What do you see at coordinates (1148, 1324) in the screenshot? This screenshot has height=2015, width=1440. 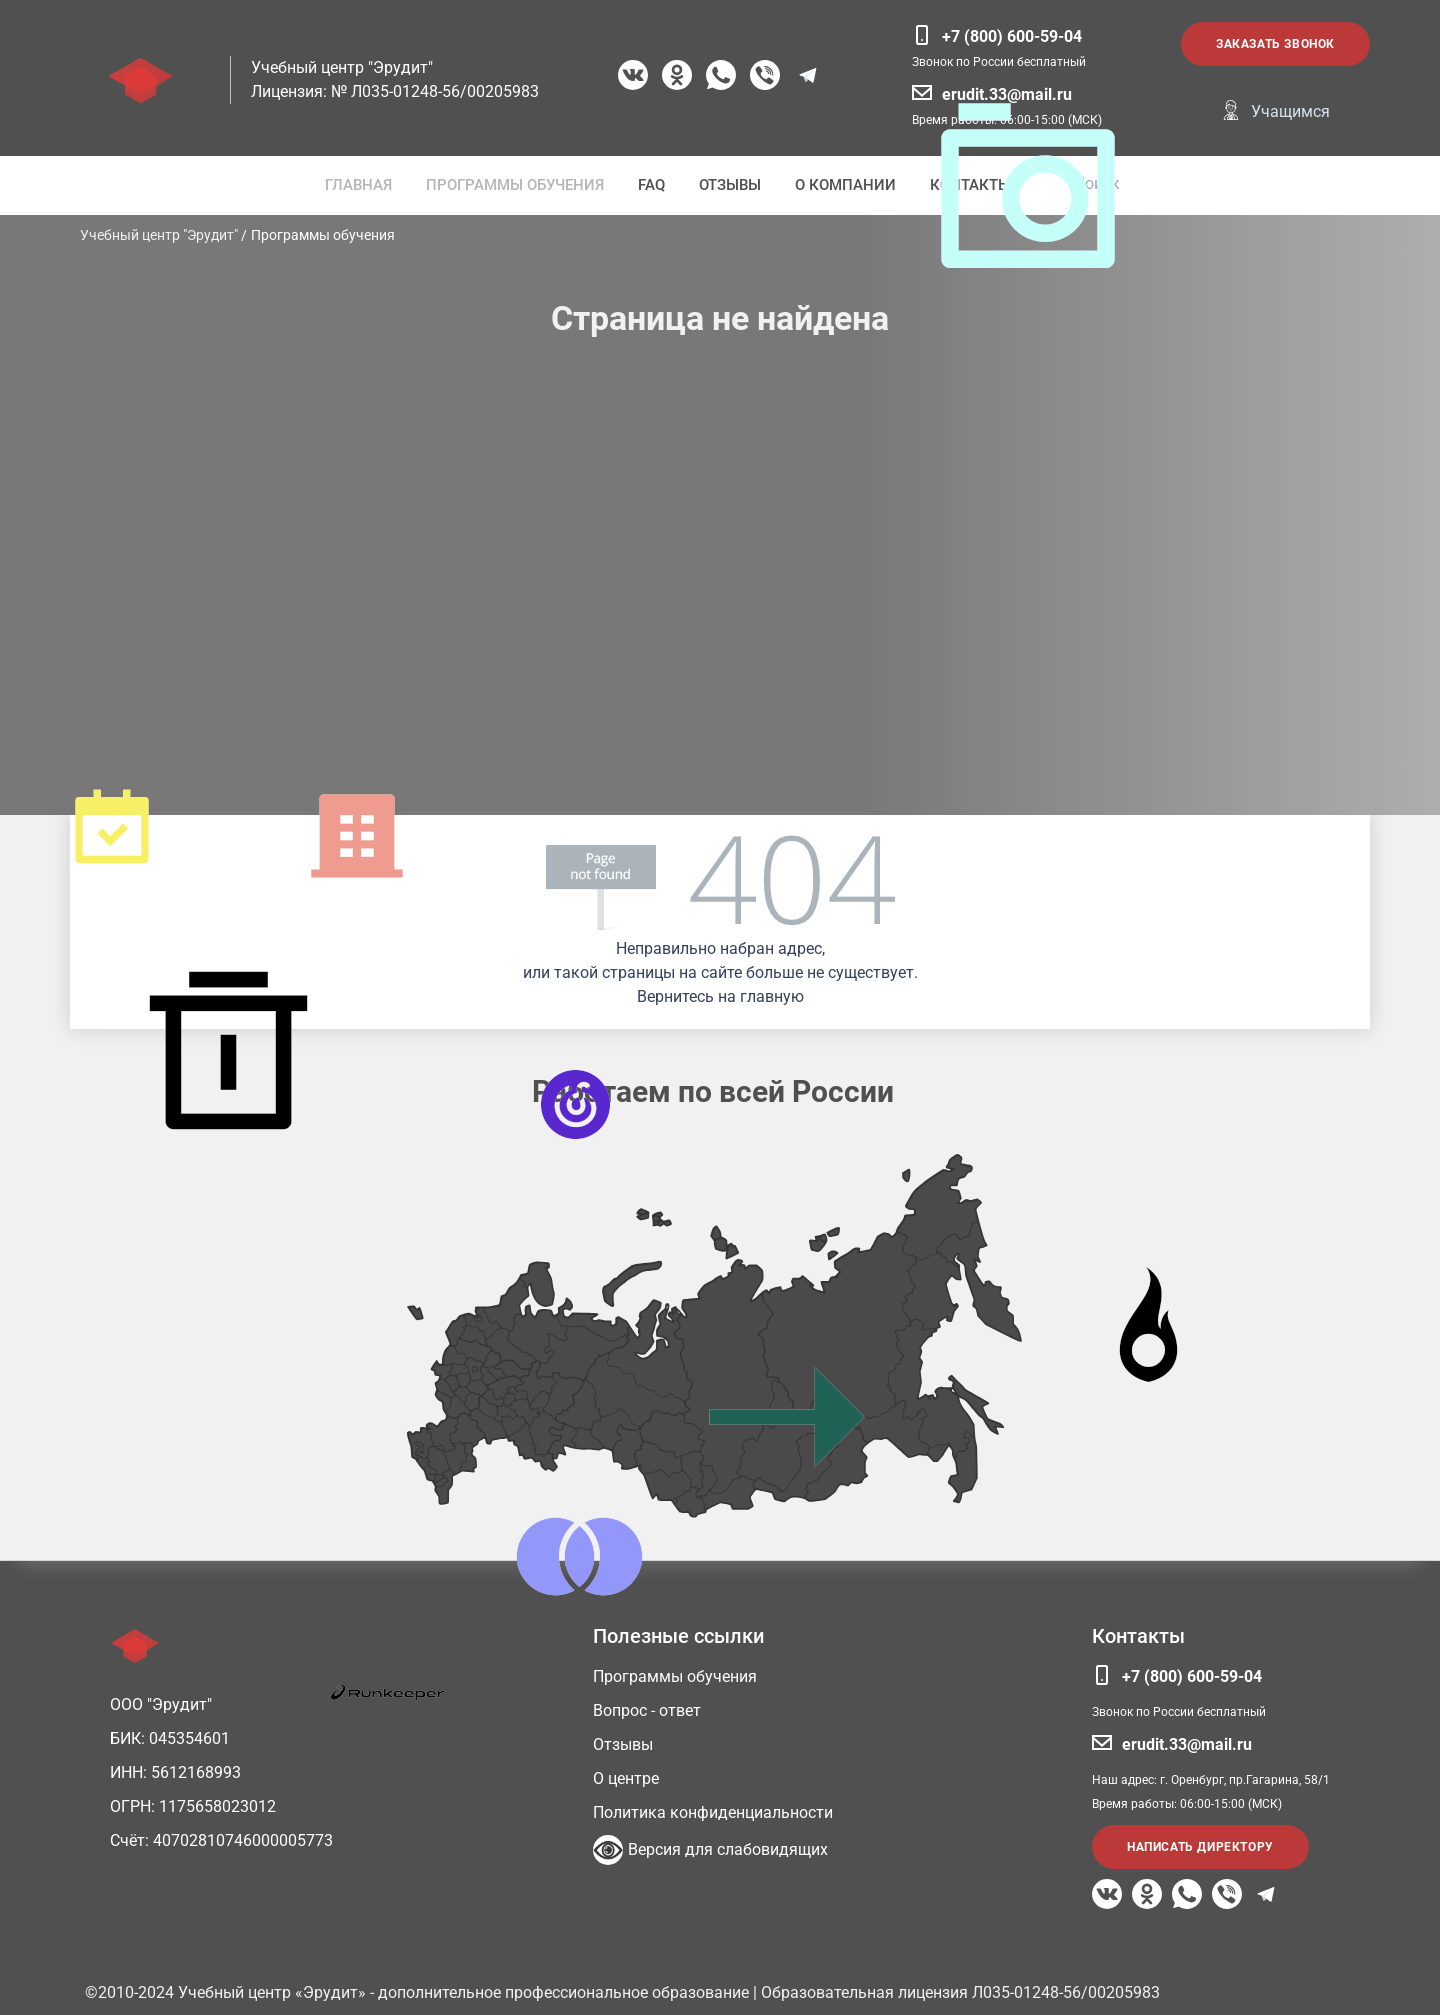 I see `sparkpost email delivery service logo` at bounding box center [1148, 1324].